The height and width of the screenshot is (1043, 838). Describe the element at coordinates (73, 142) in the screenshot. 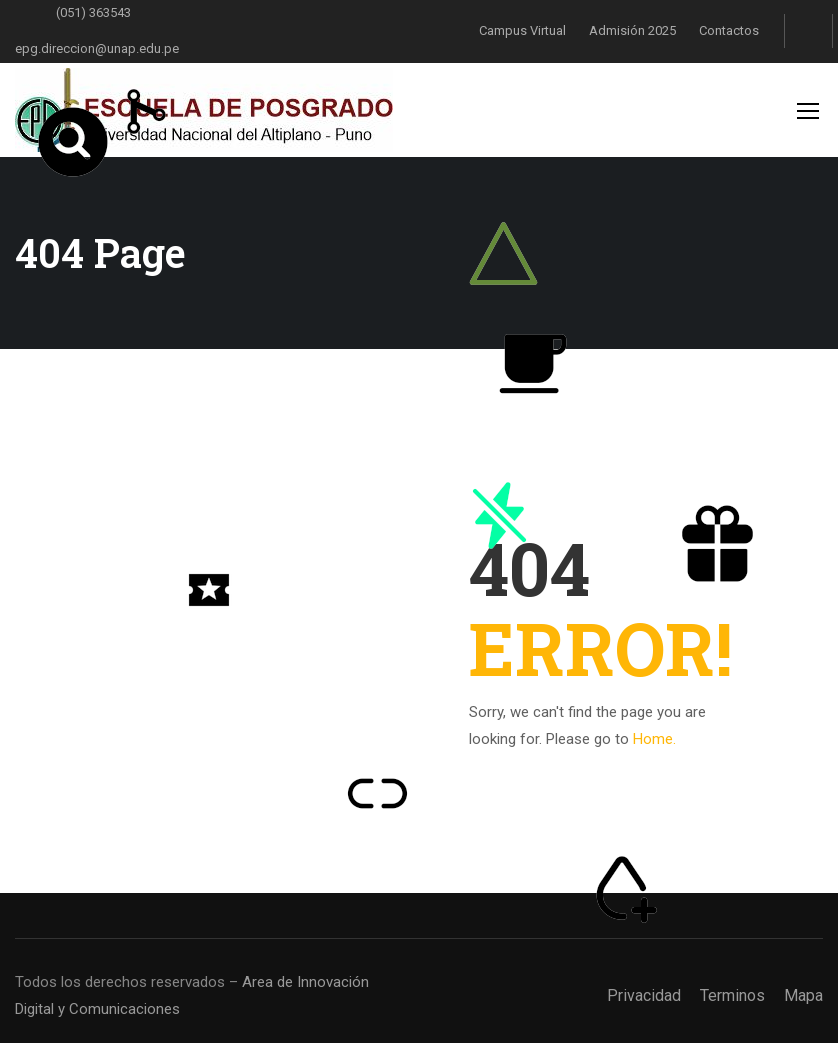

I see `tap to search` at that location.